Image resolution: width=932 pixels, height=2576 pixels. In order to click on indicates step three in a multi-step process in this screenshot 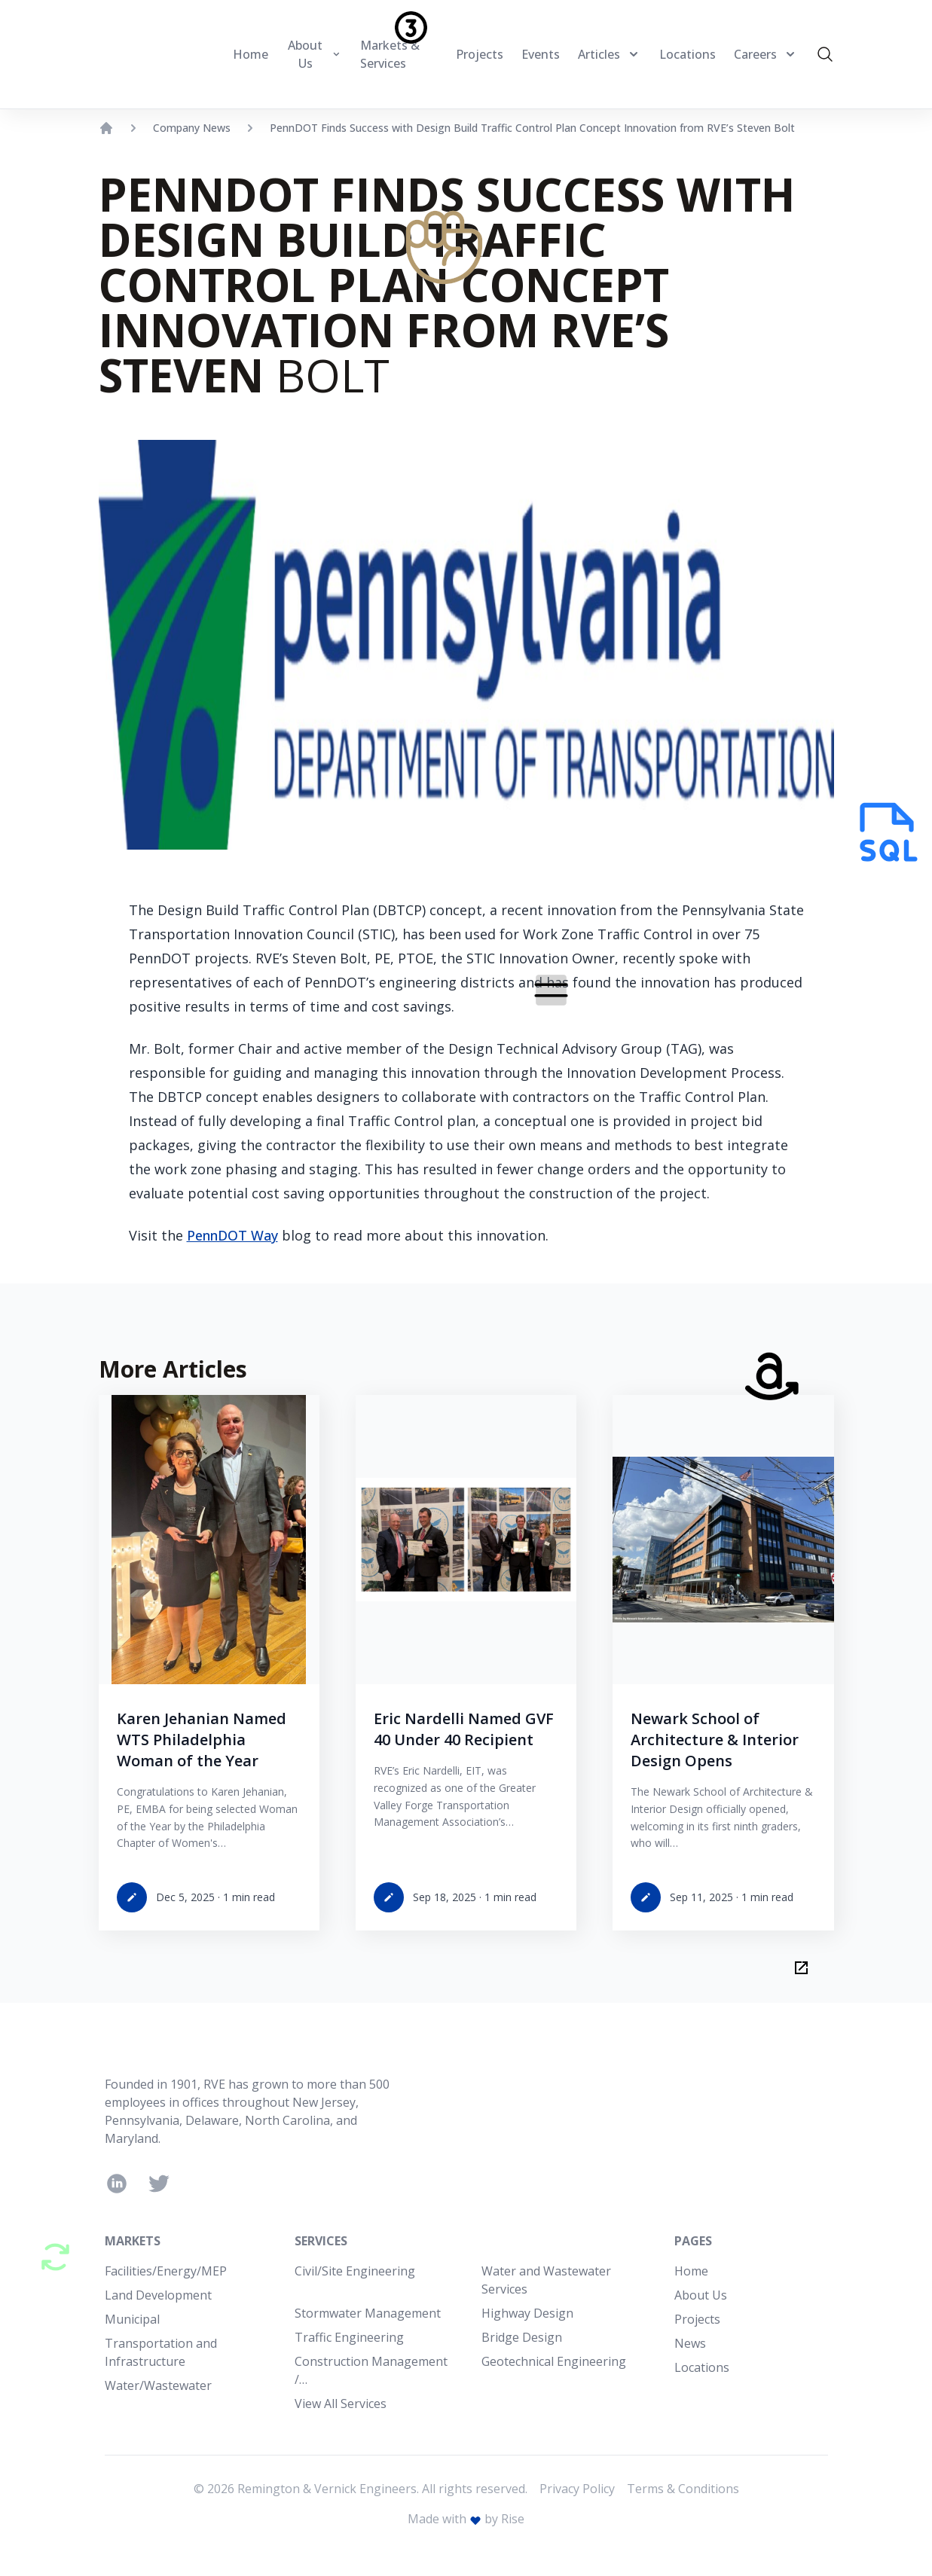, I will do `click(411, 27)`.